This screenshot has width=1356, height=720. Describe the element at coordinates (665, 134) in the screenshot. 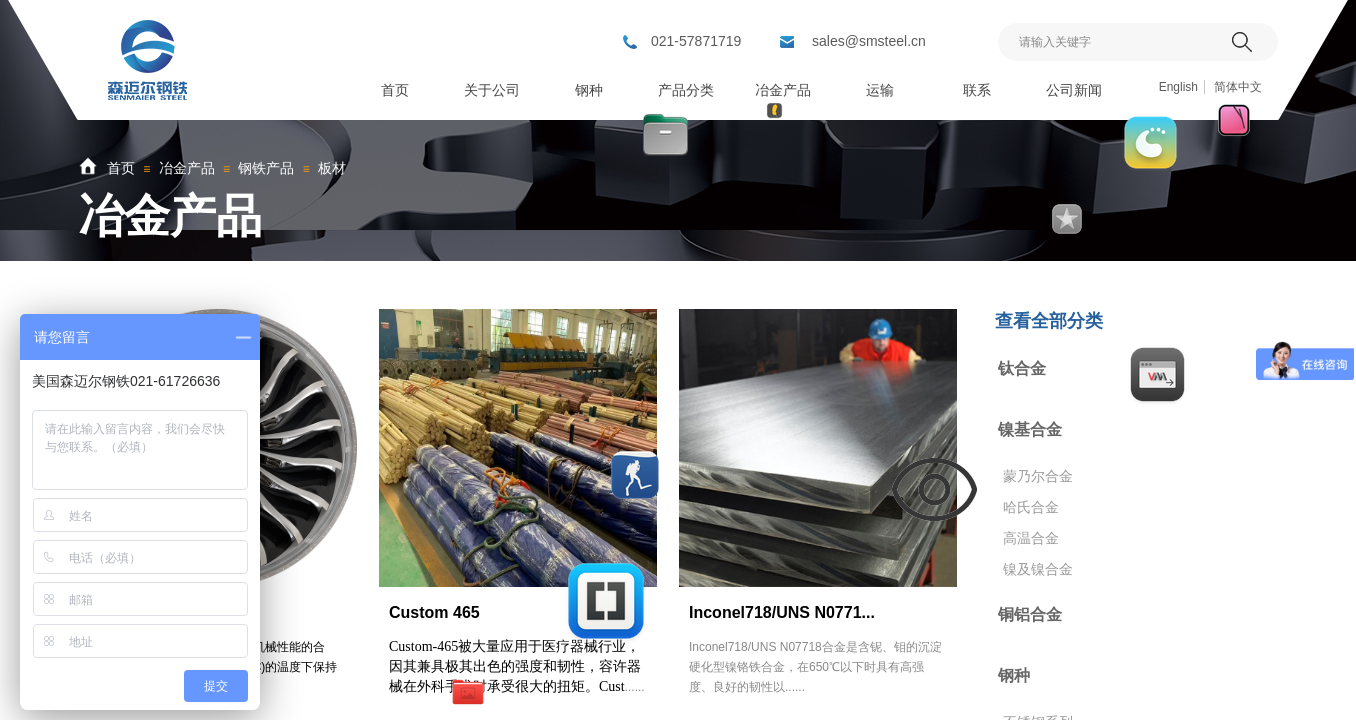

I see `open the file manager application` at that location.